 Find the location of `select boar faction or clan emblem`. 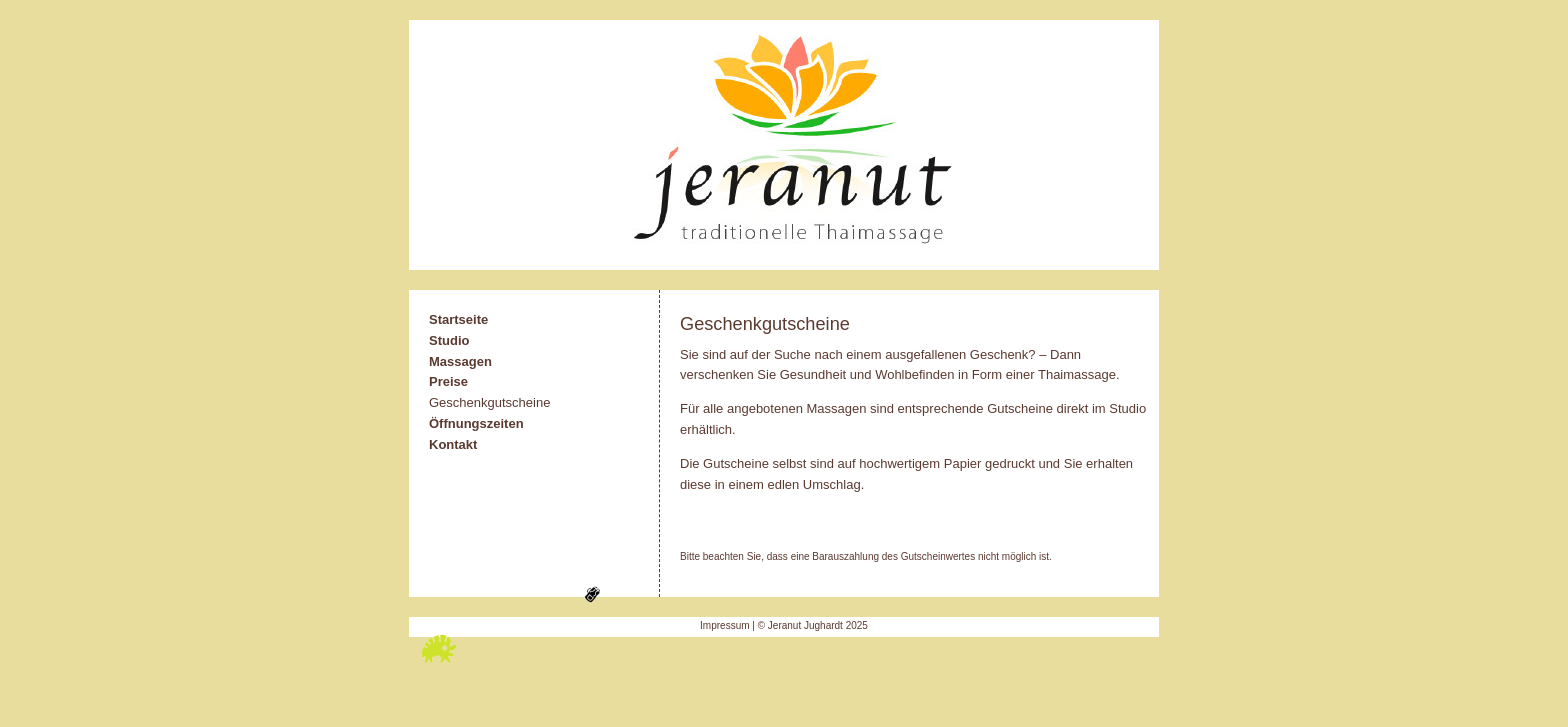

select boar faction or clan emblem is located at coordinates (439, 649).